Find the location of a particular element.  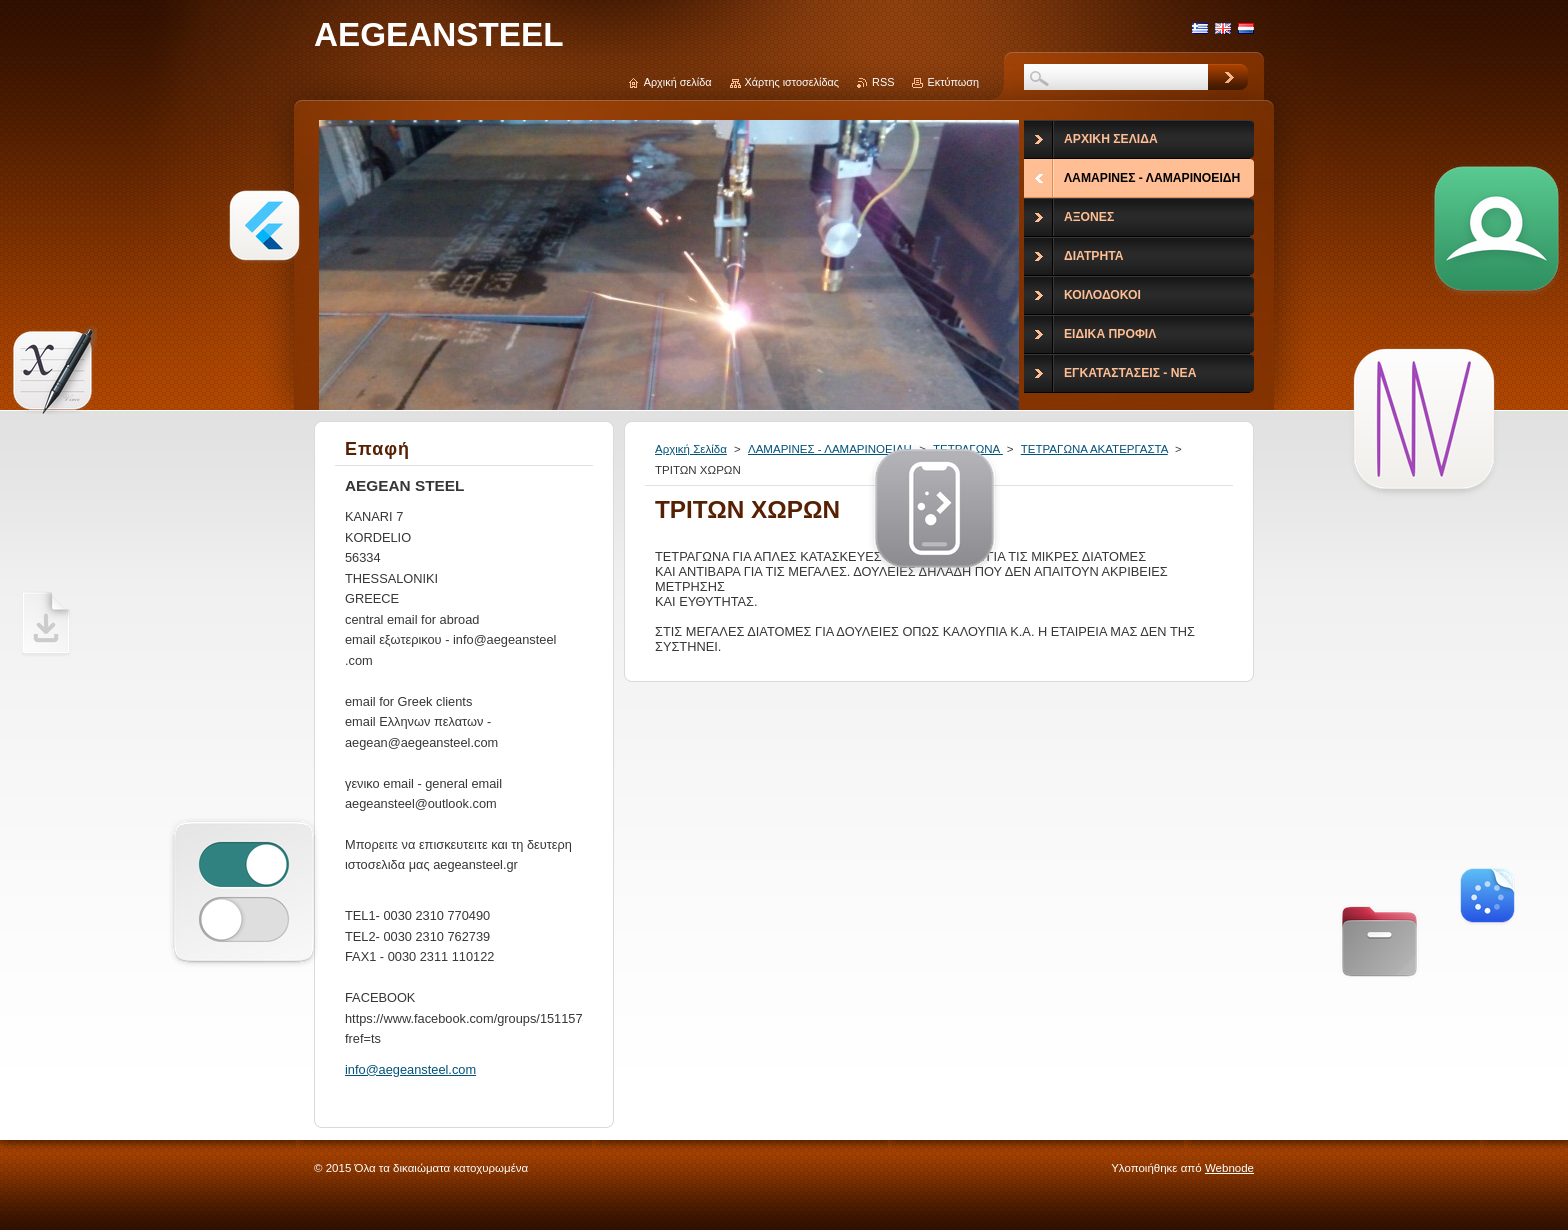

open xournal note-taking app is located at coordinates (52, 370).